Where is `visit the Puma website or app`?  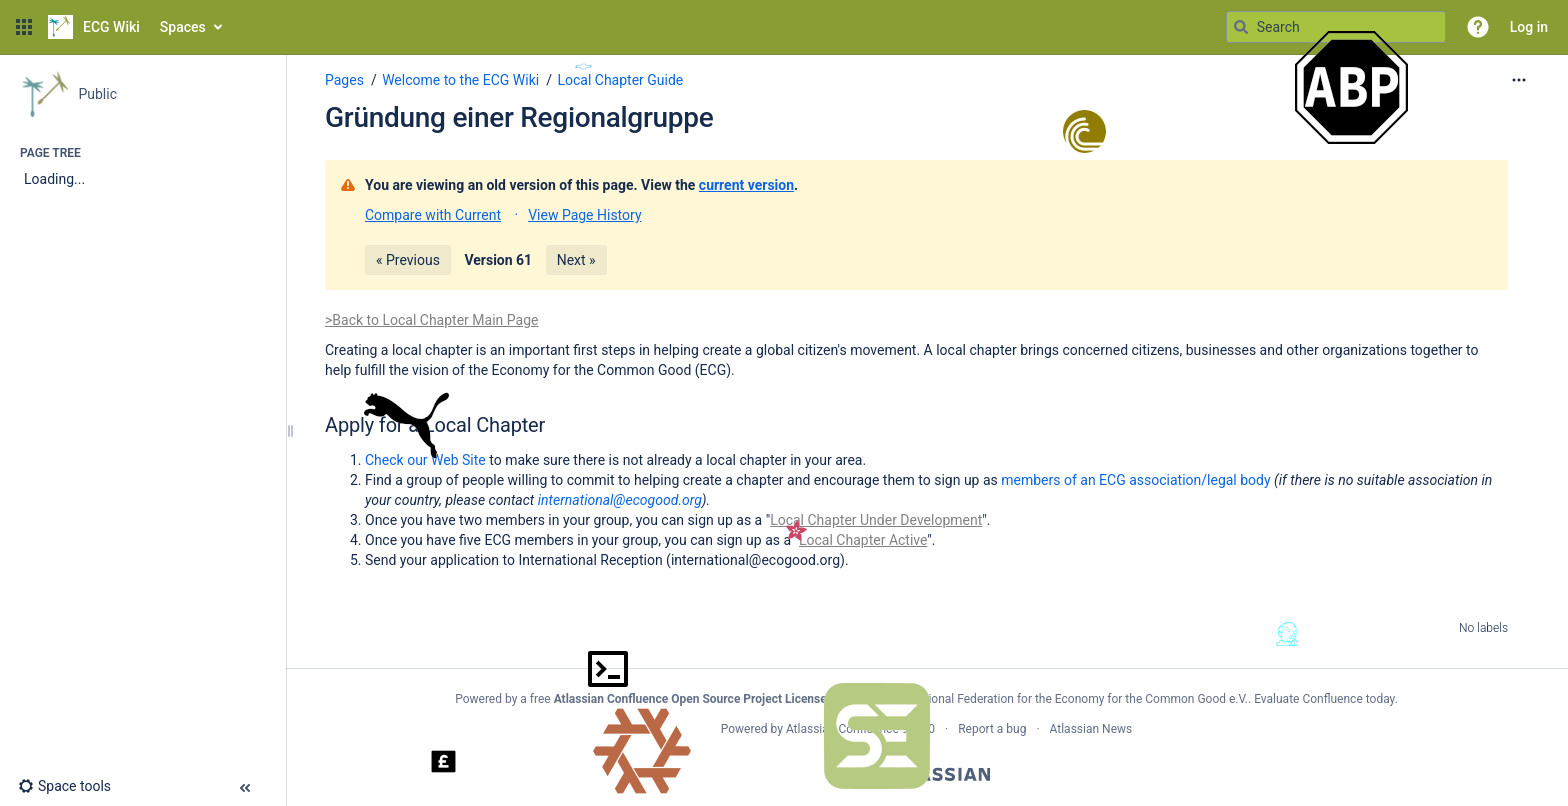 visit the Puma website or app is located at coordinates (406, 425).